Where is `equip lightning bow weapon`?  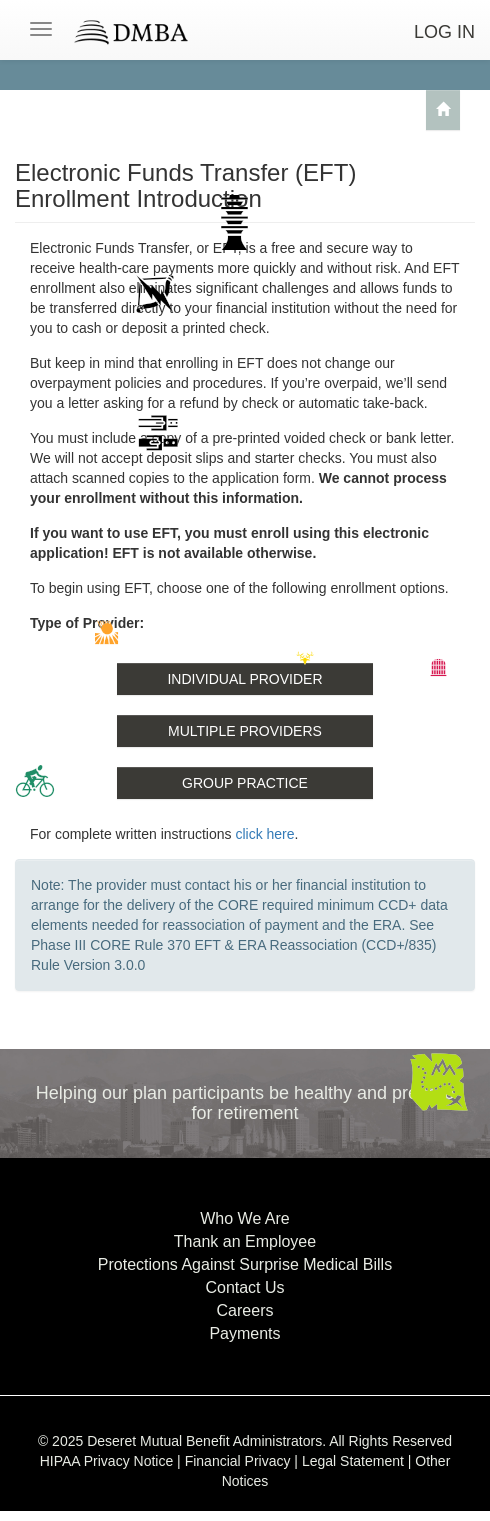 equip lightning bow weapon is located at coordinates (155, 294).